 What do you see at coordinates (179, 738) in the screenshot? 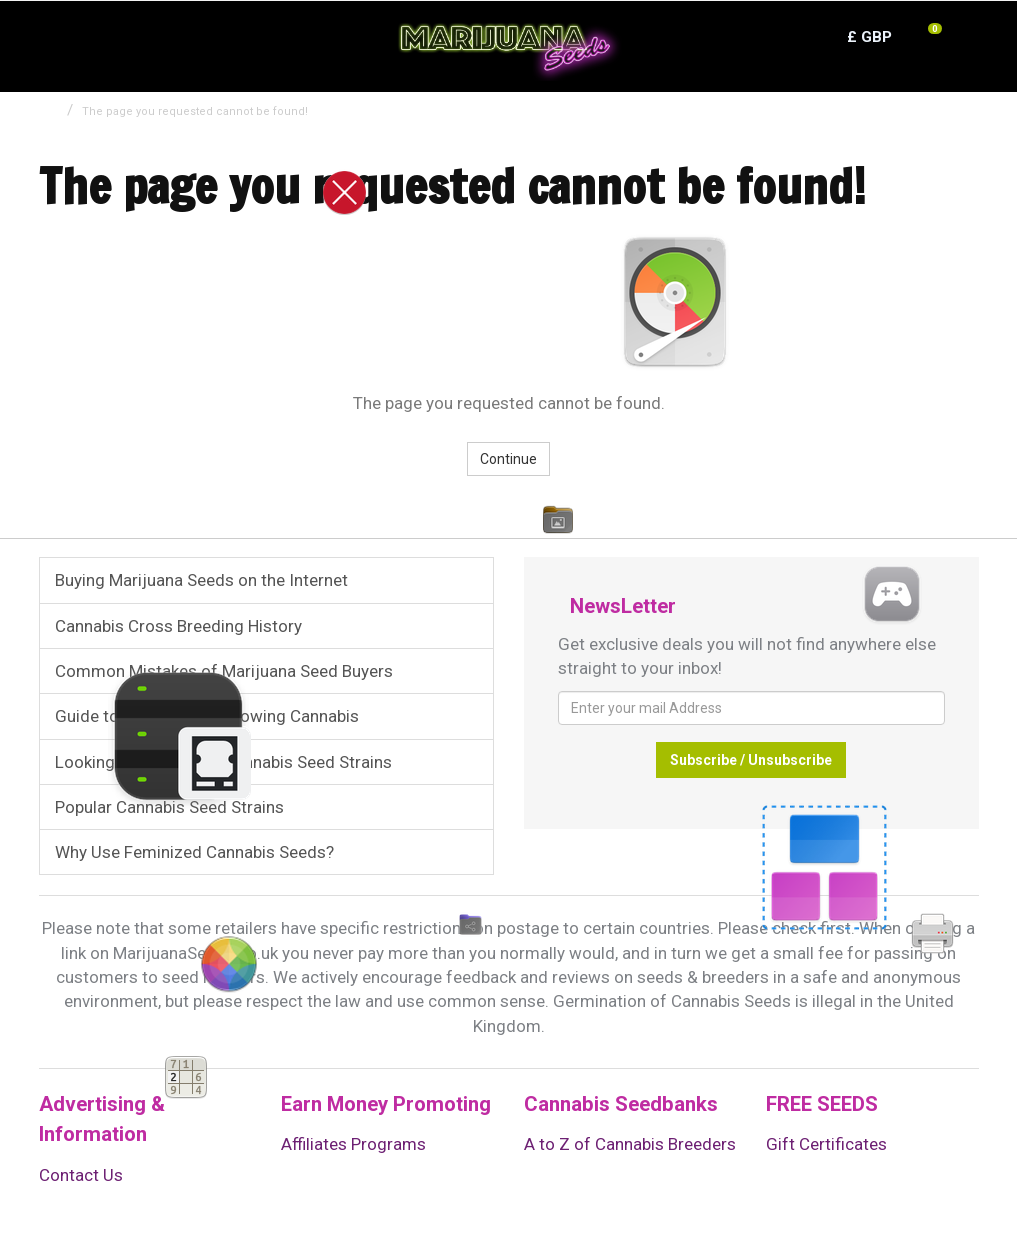
I see `configure iSCSI storage network settings` at bounding box center [179, 738].